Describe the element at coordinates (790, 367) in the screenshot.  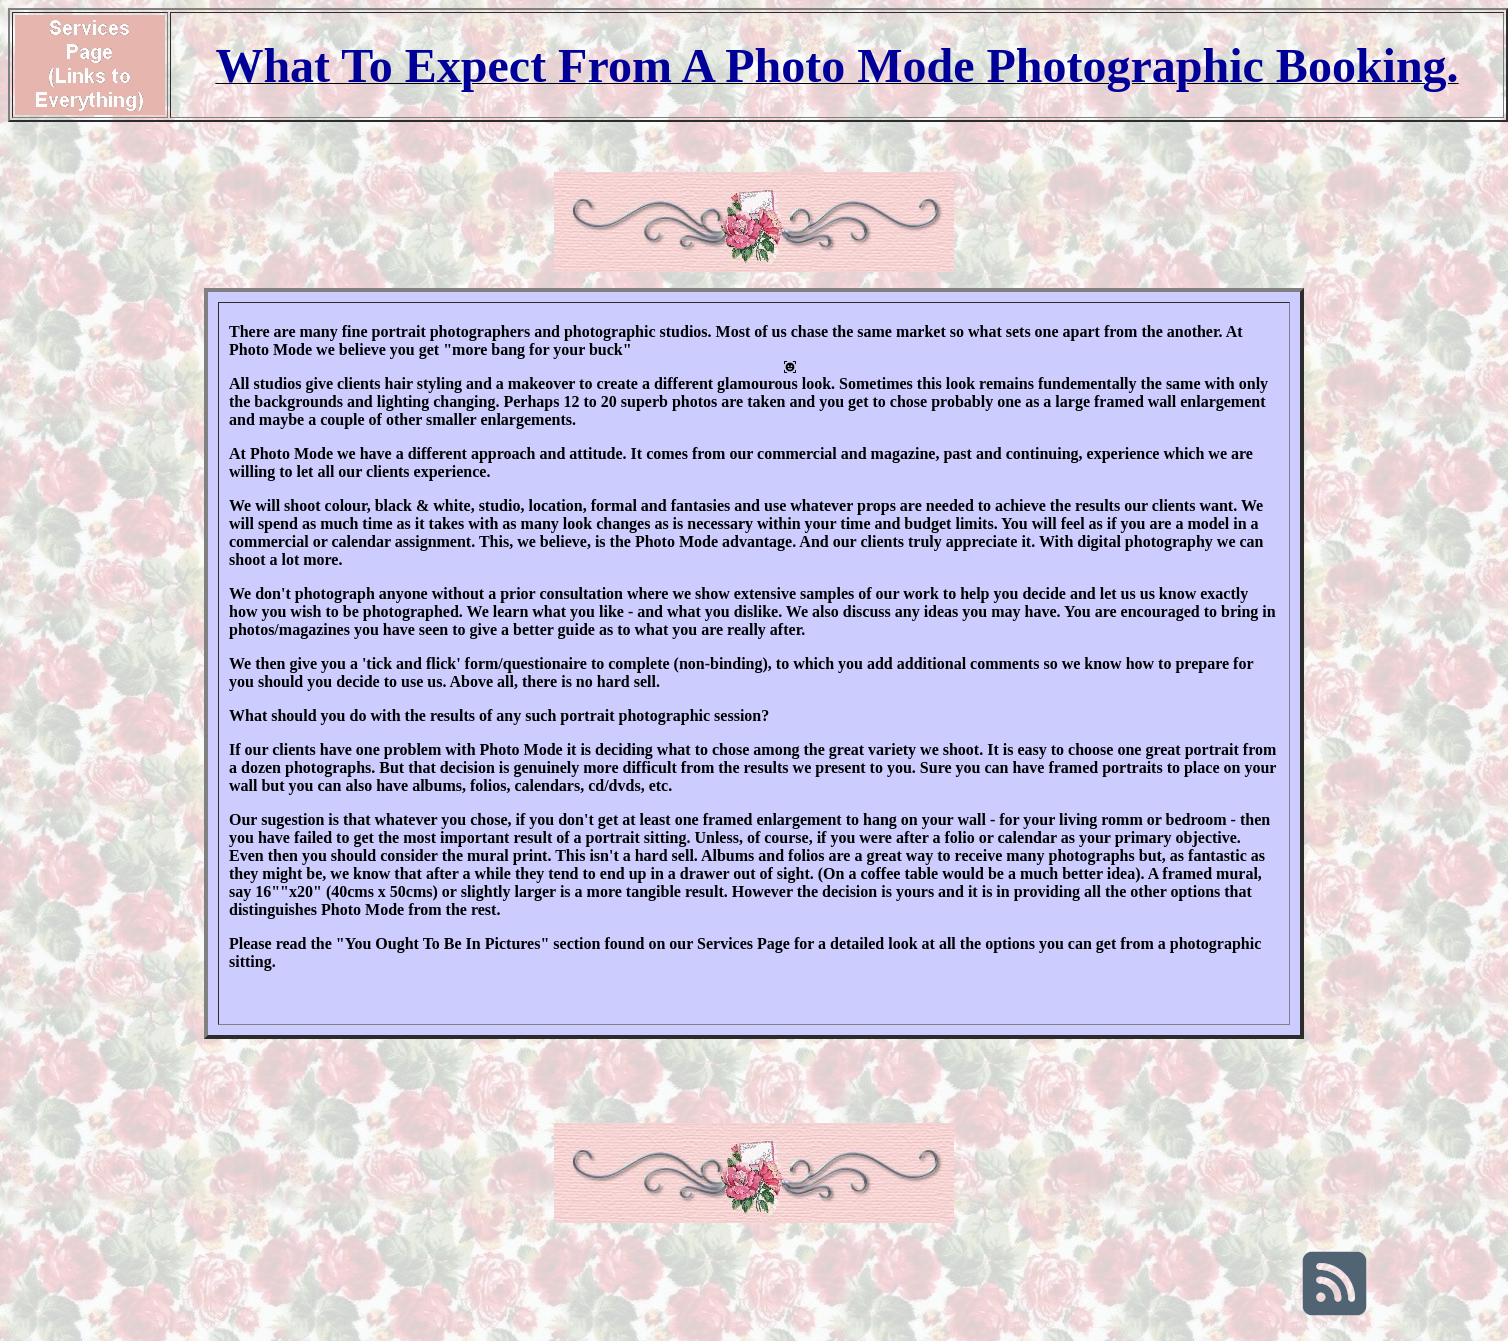
I see `scan face to unlock or authenticate` at that location.